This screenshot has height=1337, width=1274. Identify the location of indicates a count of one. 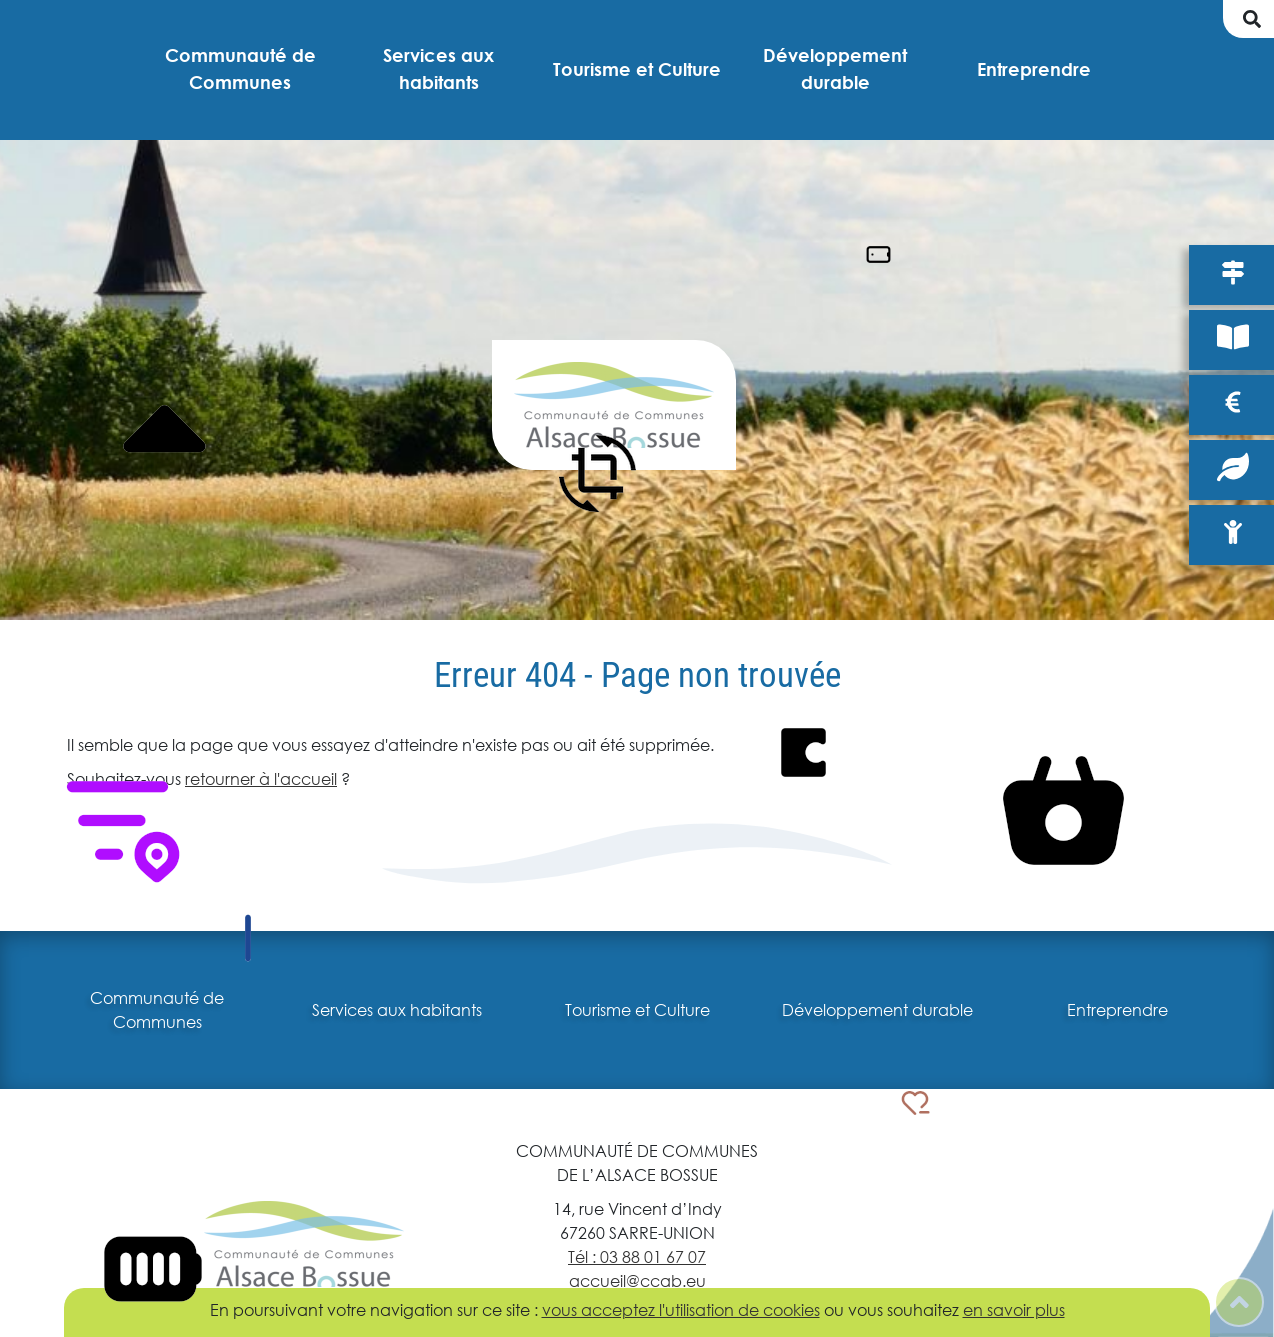
(248, 938).